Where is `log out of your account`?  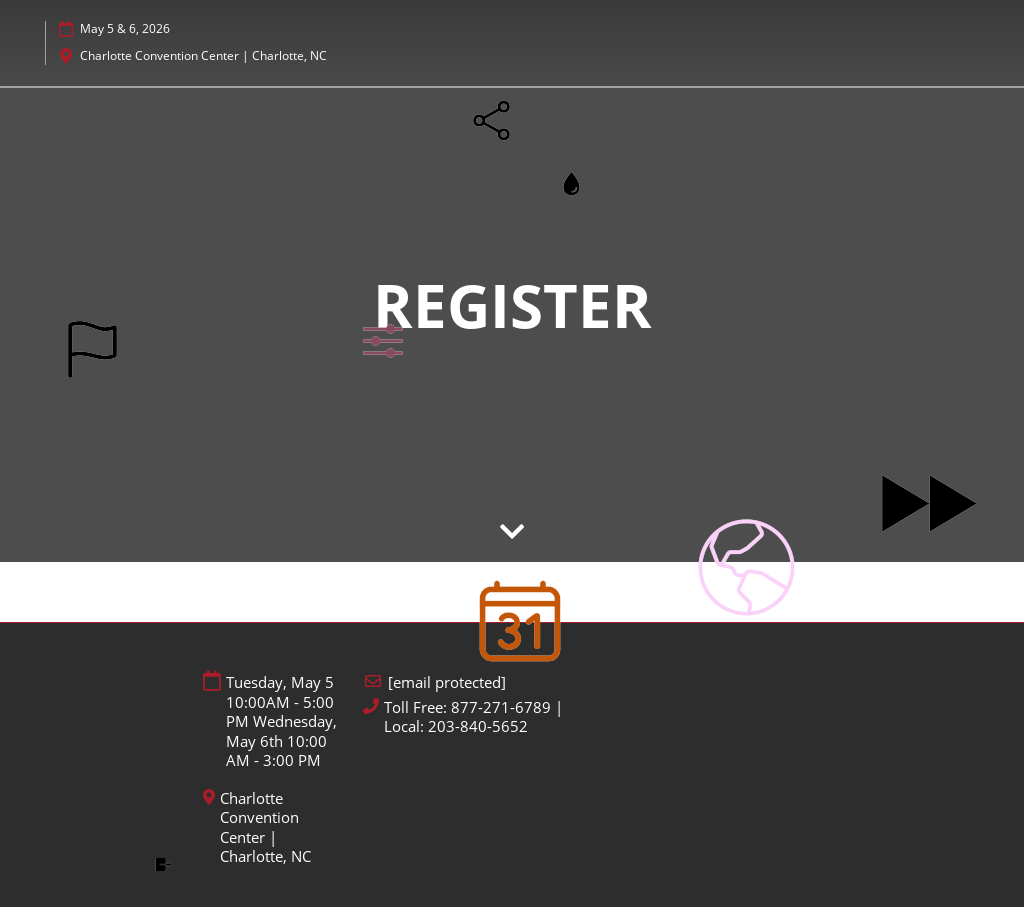
log out of your account is located at coordinates (163, 864).